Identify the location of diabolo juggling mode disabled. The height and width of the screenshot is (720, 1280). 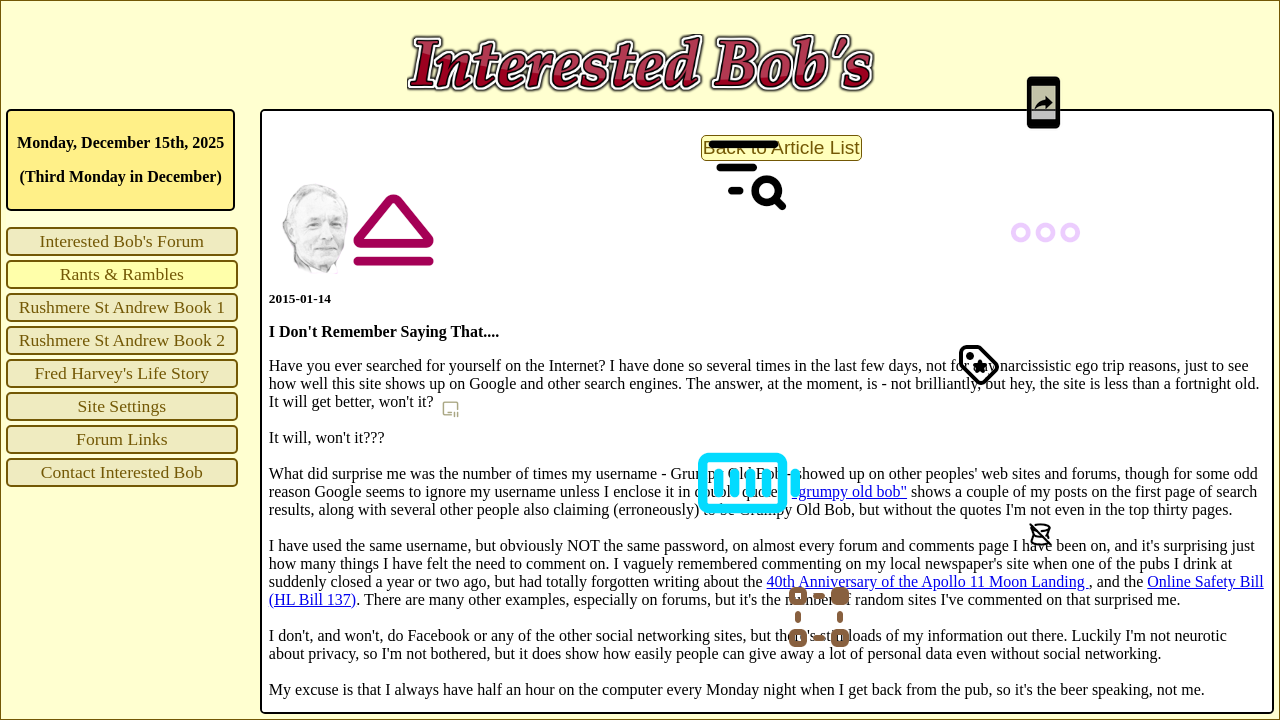
(1040, 534).